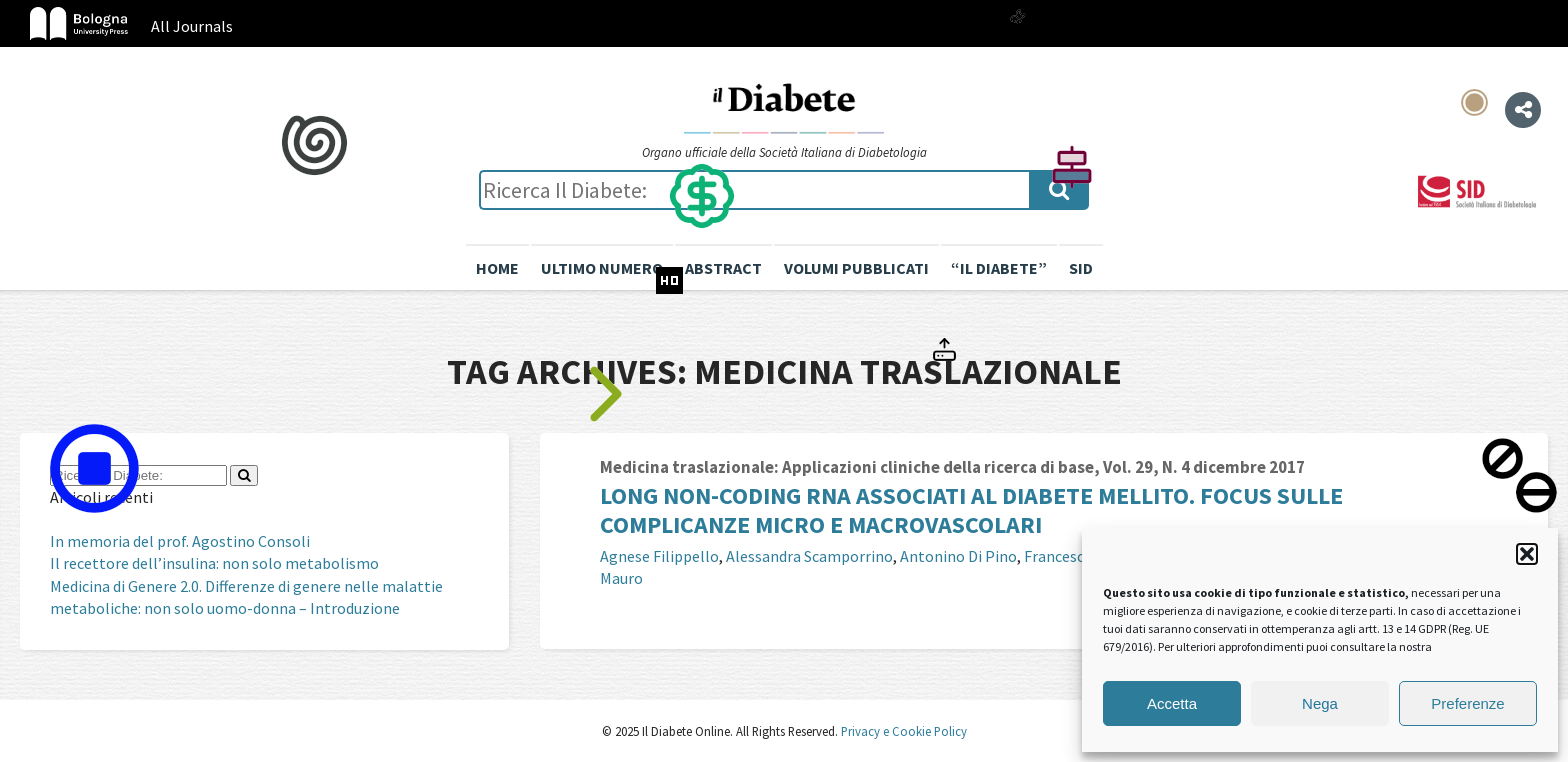  What do you see at coordinates (702, 196) in the screenshot?
I see `view pricing or payment options` at bounding box center [702, 196].